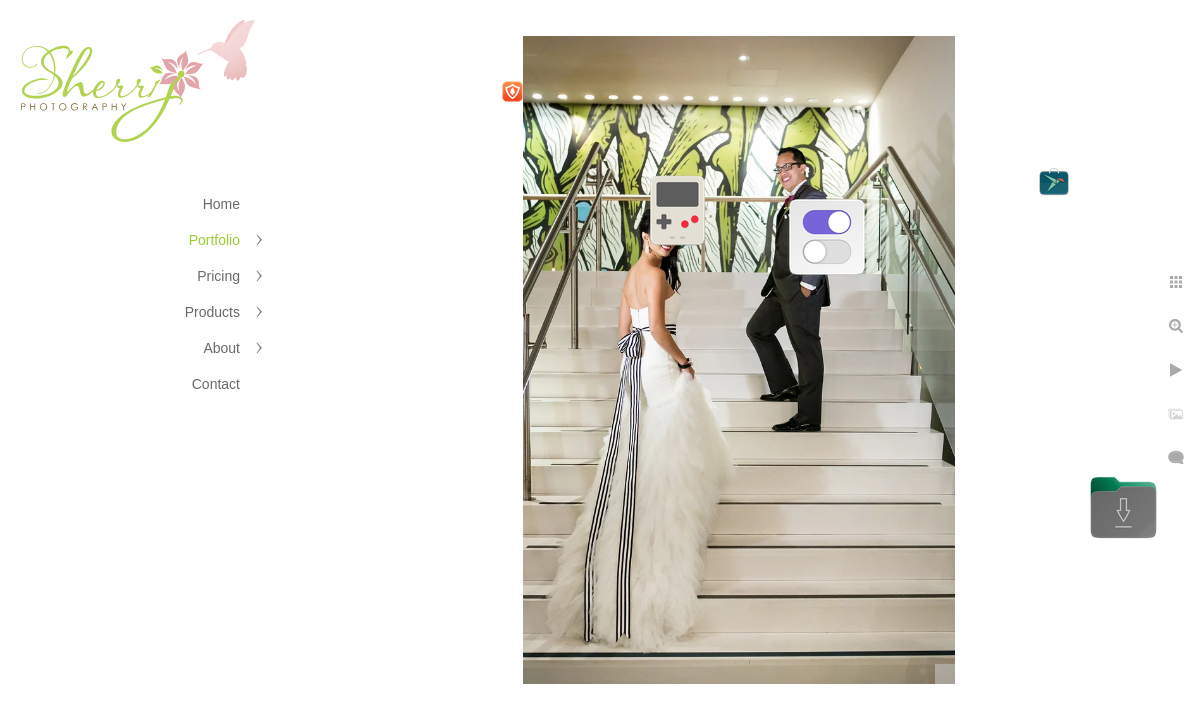 The image size is (1203, 720). I want to click on open desktop preferences or settings, so click(827, 237).